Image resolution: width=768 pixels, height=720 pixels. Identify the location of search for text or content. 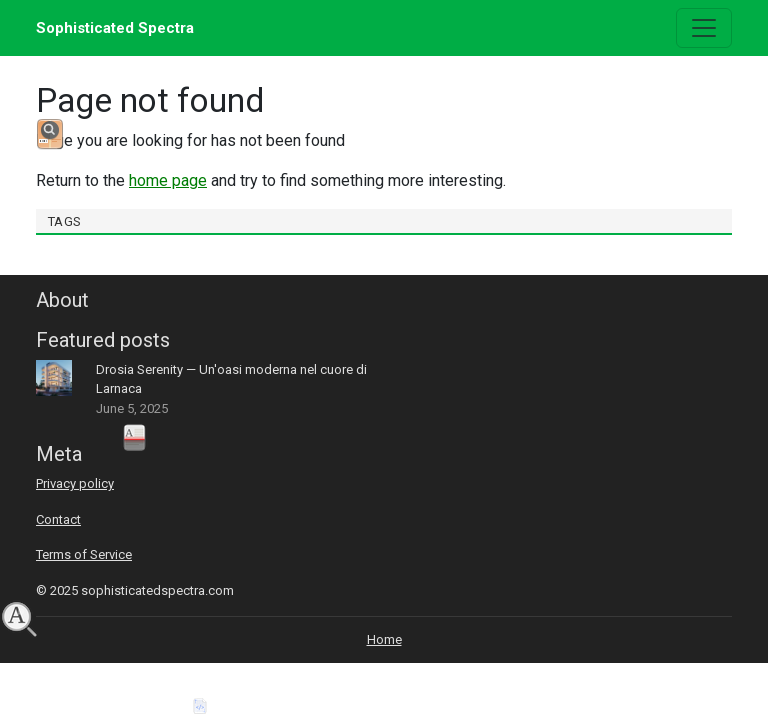
(19, 619).